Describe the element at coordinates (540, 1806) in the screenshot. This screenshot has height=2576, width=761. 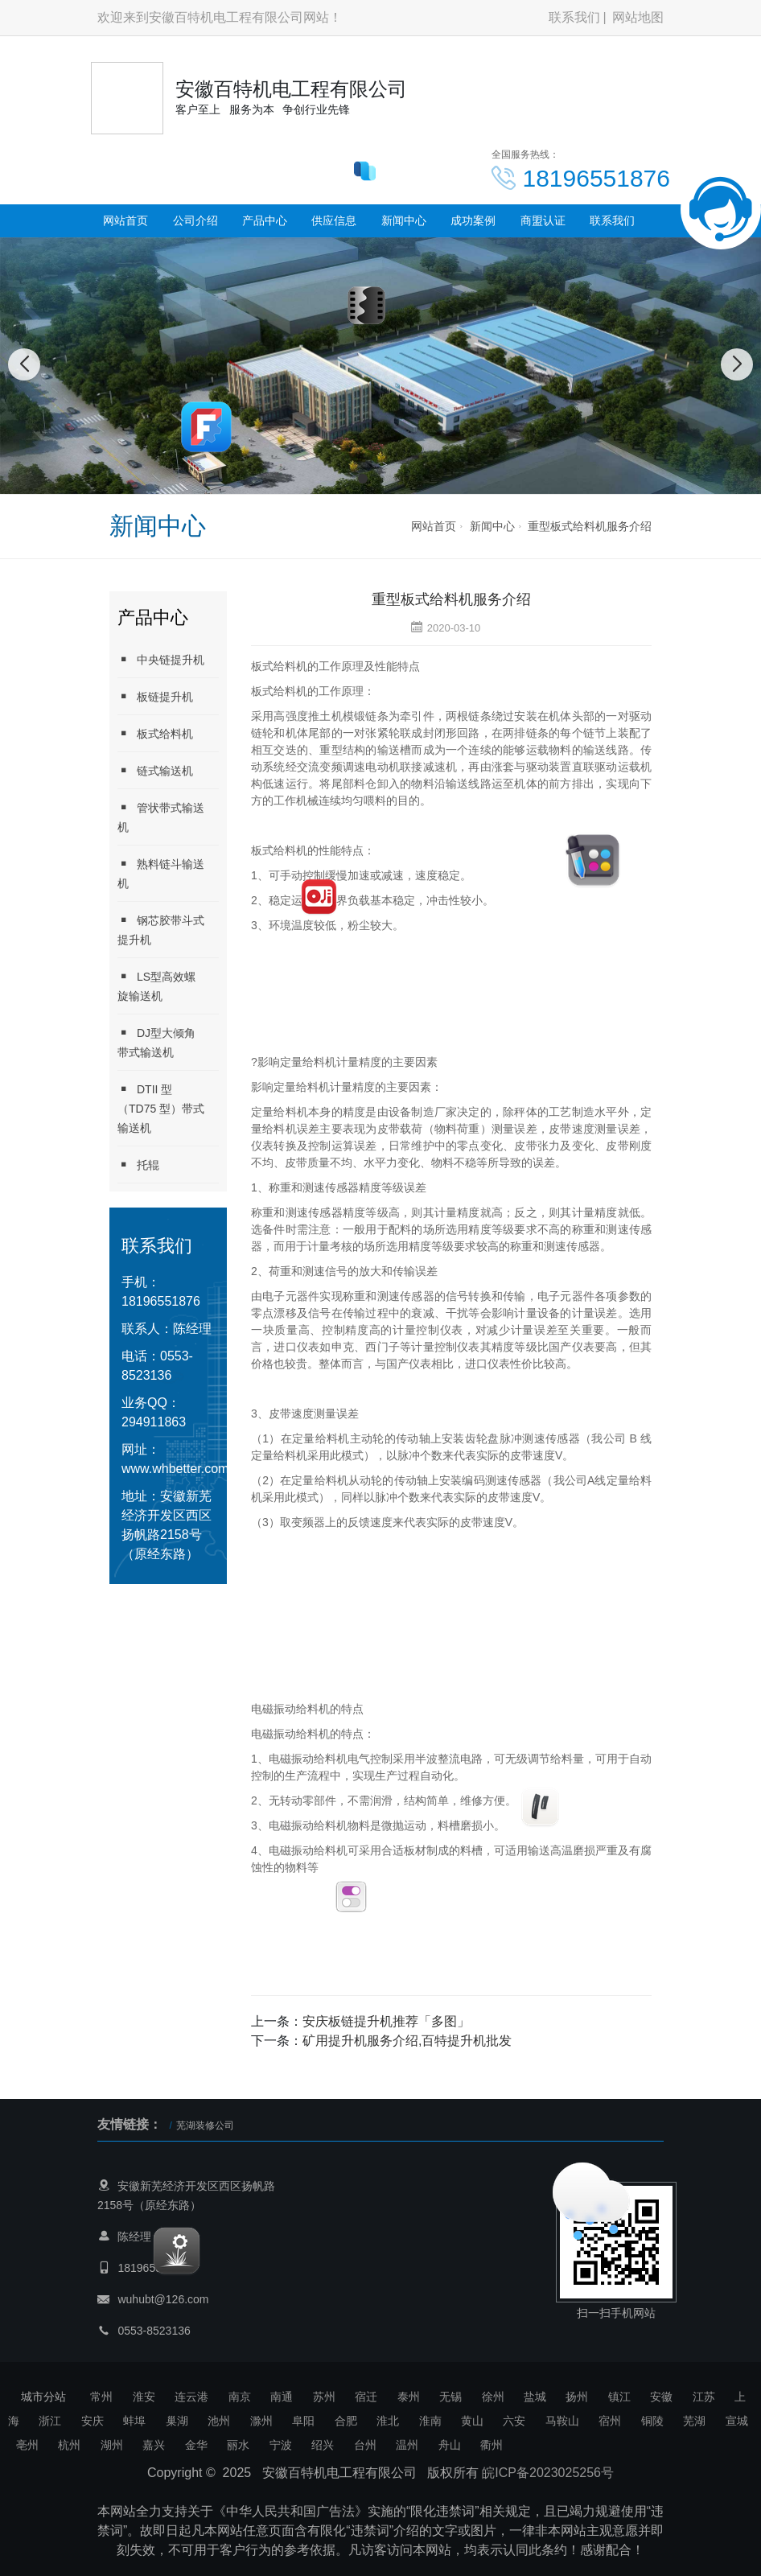
I see `open stacks task manager app` at that location.